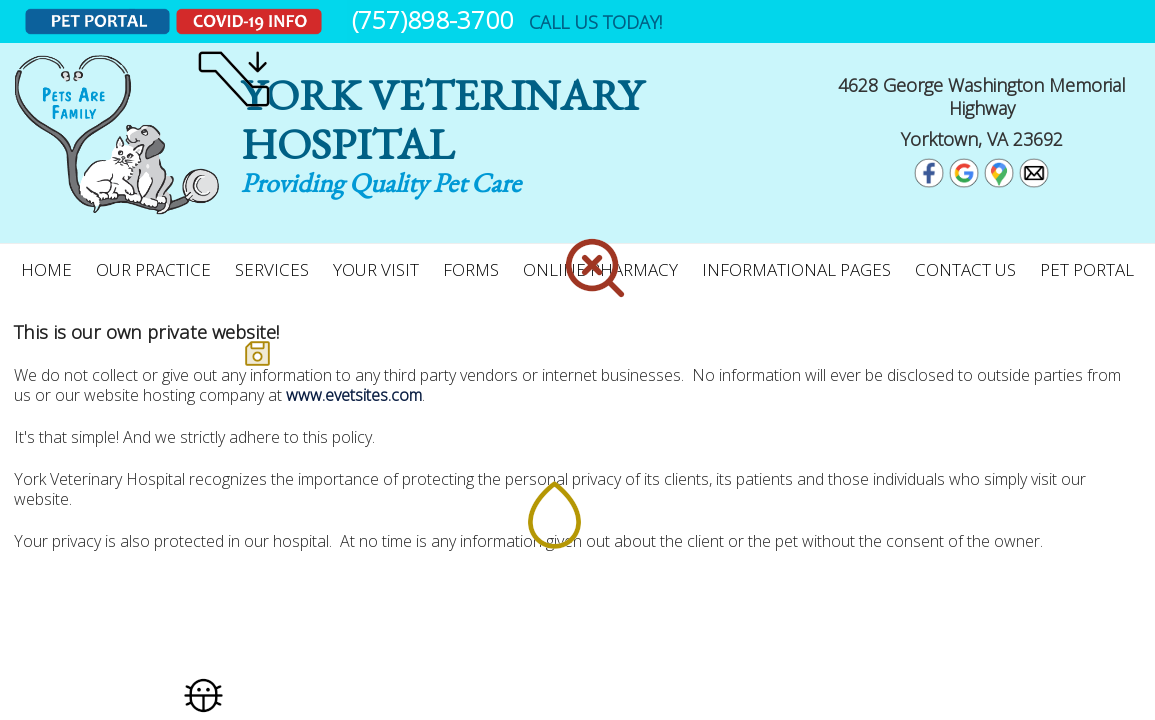 The width and height of the screenshot is (1155, 720). What do you see at coordinates (595, 268) in the screenshot?
I see `clear search query` at bounding box center [595, 268].